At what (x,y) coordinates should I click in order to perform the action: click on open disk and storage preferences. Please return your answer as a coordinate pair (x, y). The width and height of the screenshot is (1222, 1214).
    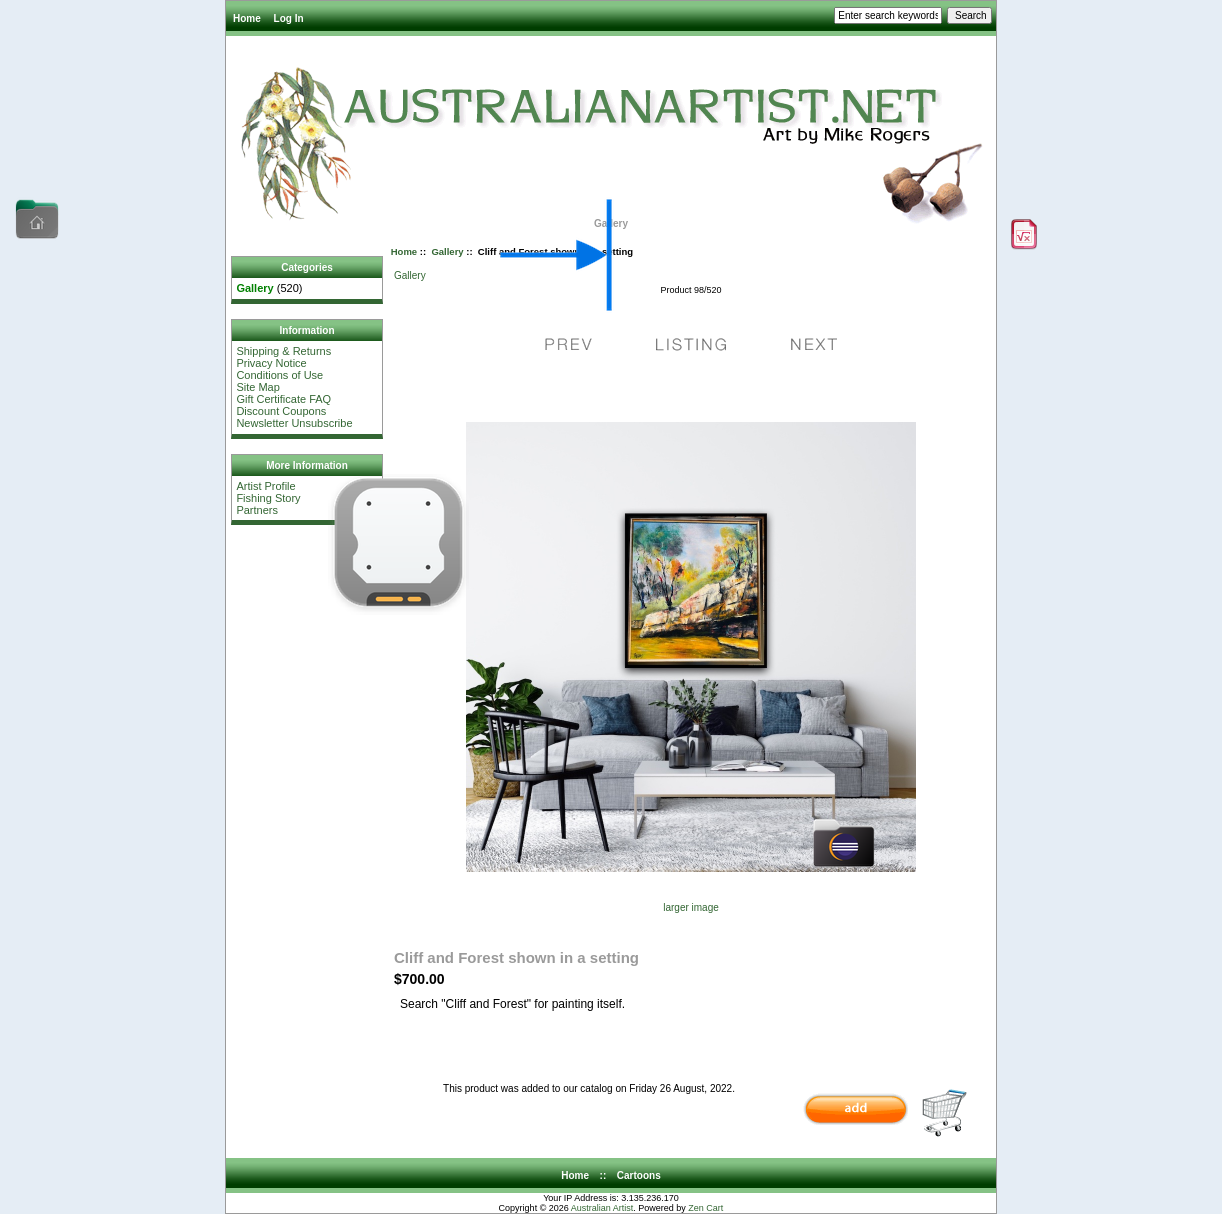
    Looking at the image, I should click on (398, 544).